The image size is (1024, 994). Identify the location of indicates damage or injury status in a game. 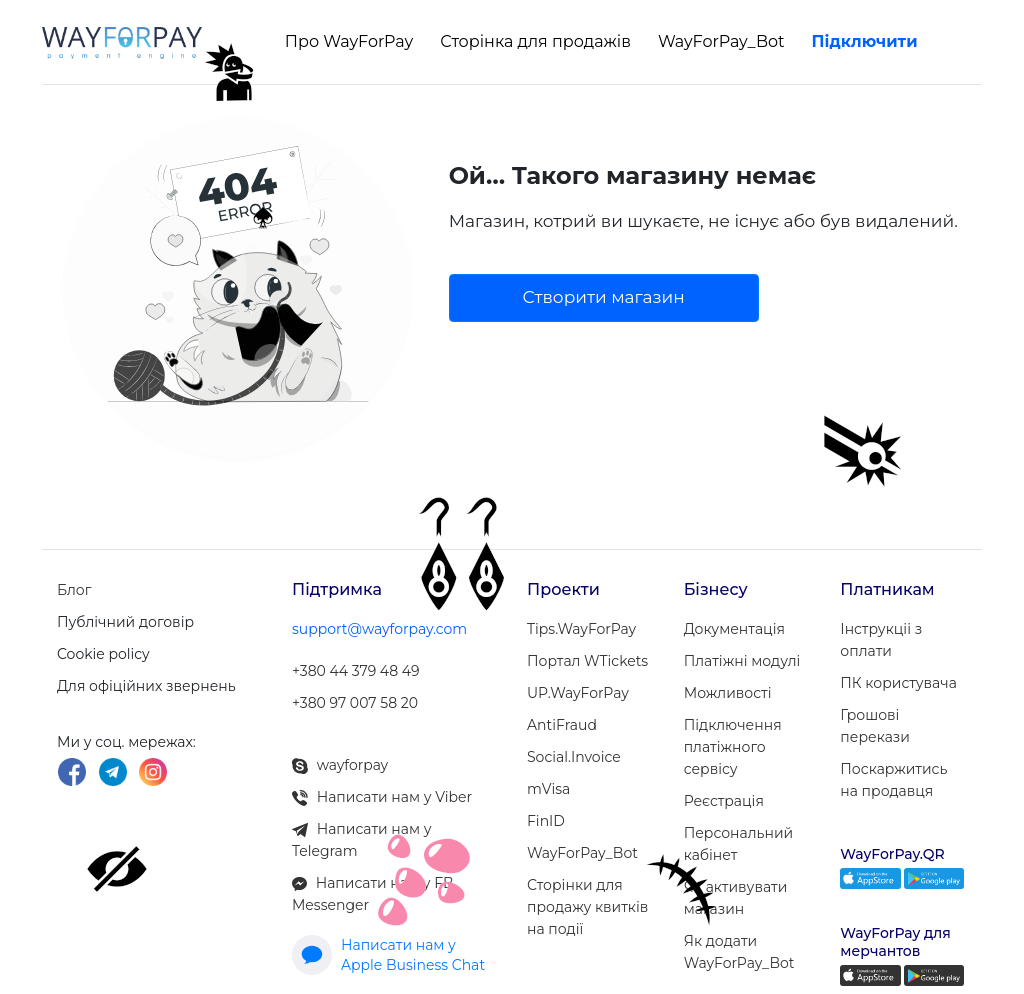
(681, 890).